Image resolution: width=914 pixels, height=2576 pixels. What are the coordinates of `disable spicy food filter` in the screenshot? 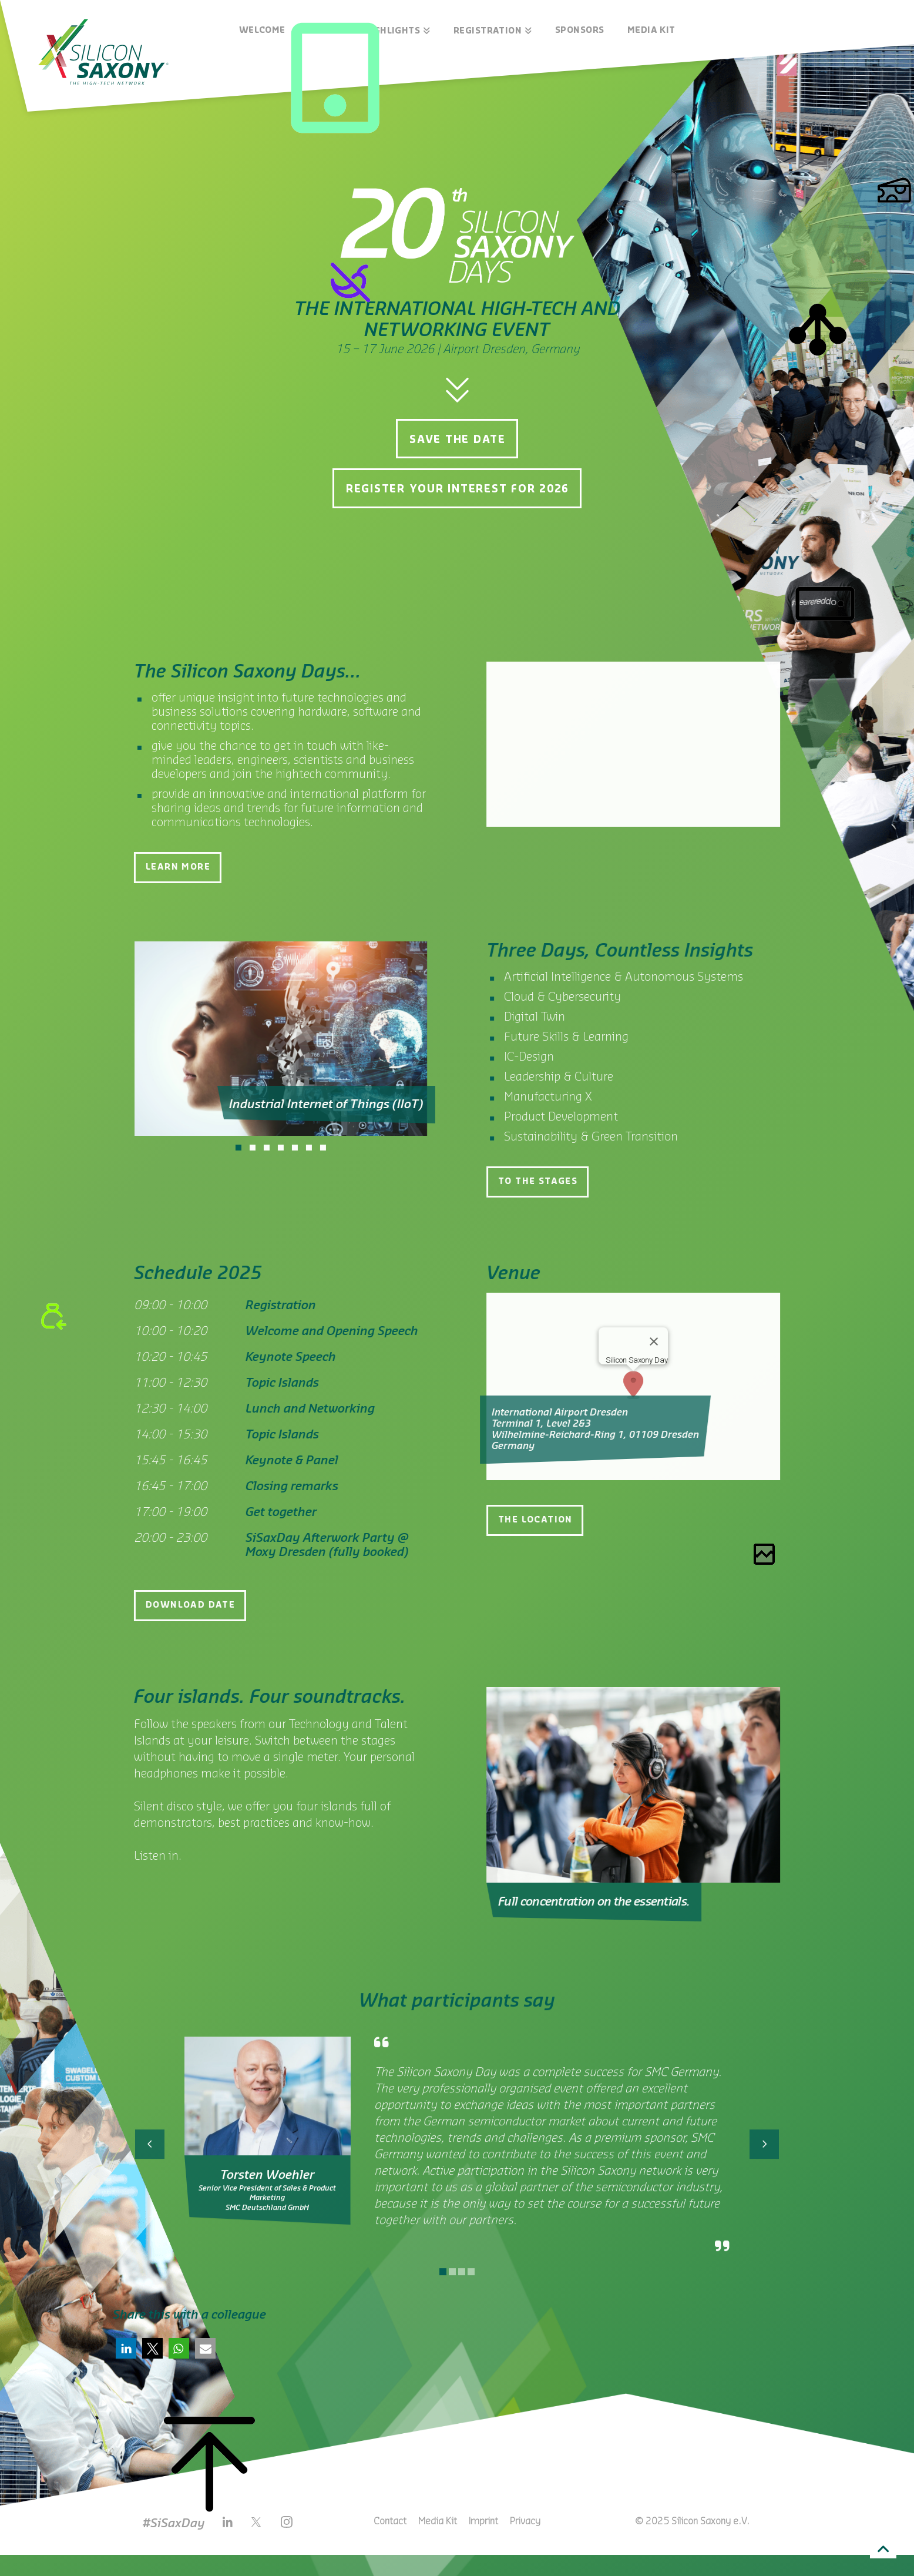 It's located at (350, 282).